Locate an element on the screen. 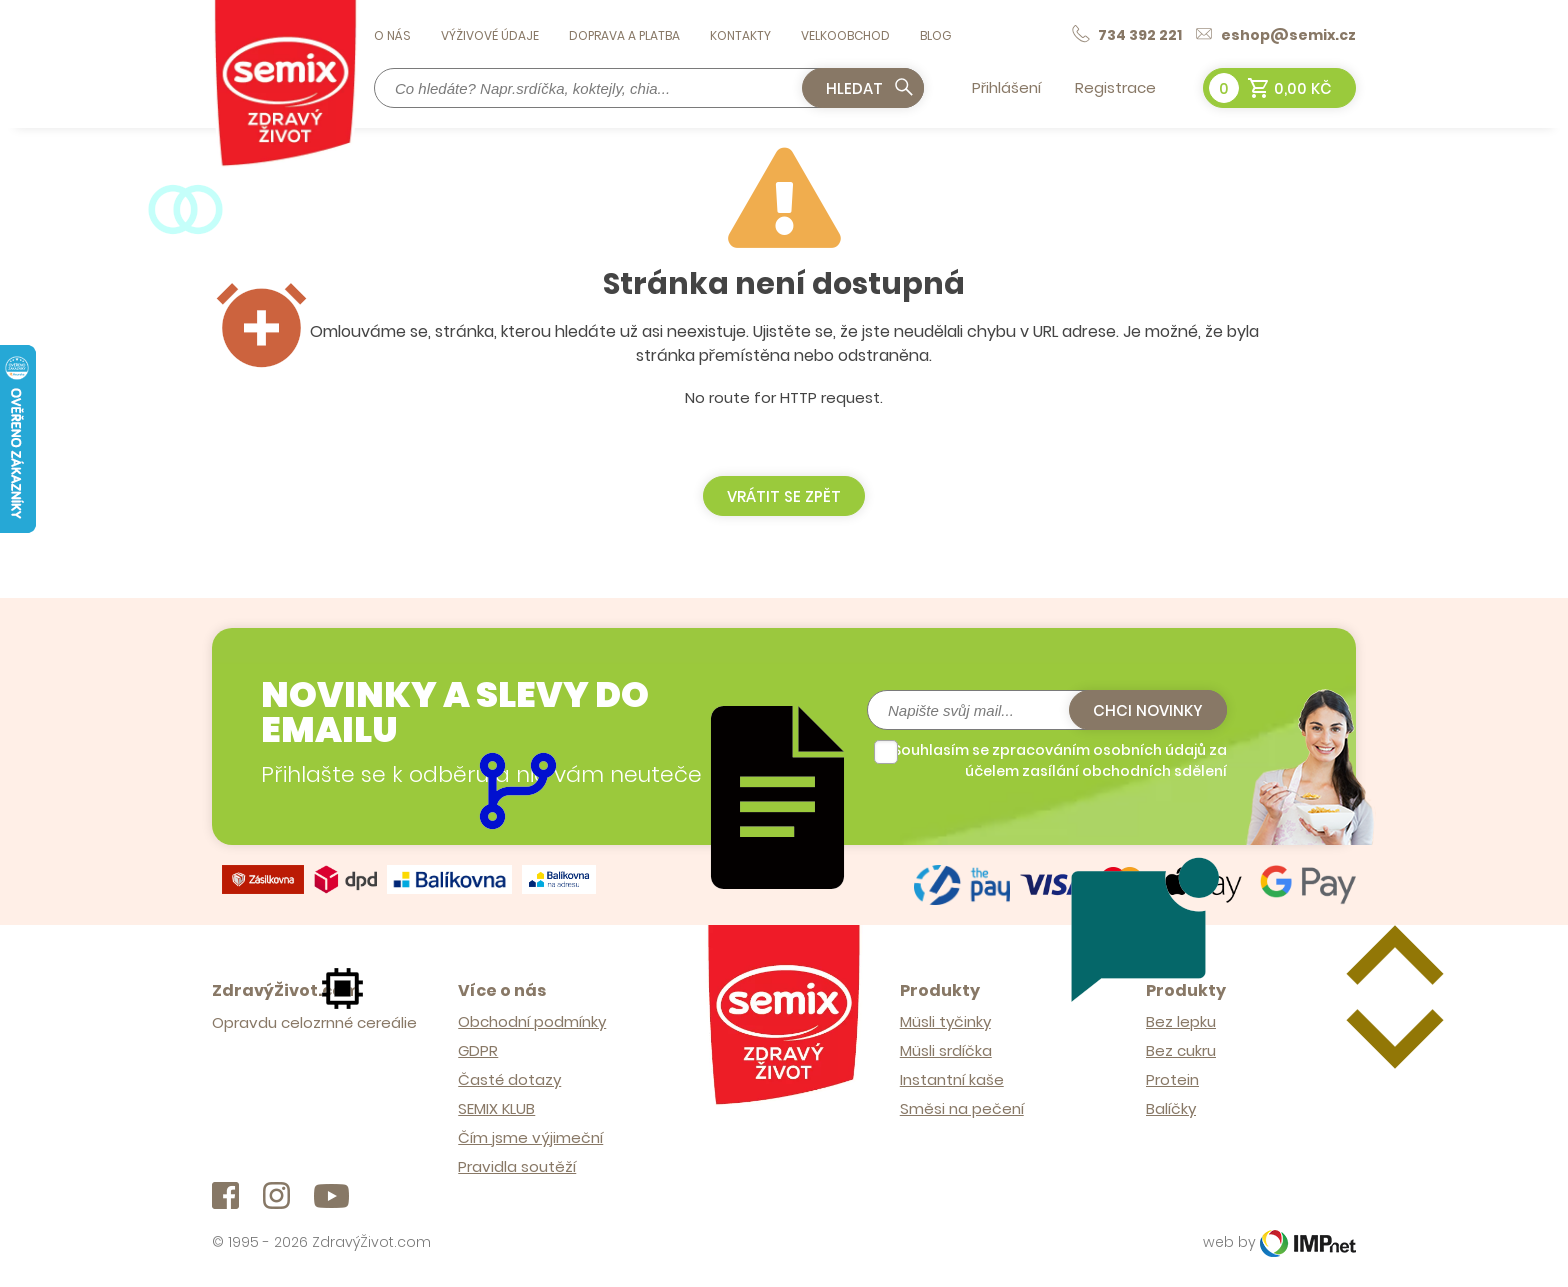  view repository branches is located at coordinates (518, 791).